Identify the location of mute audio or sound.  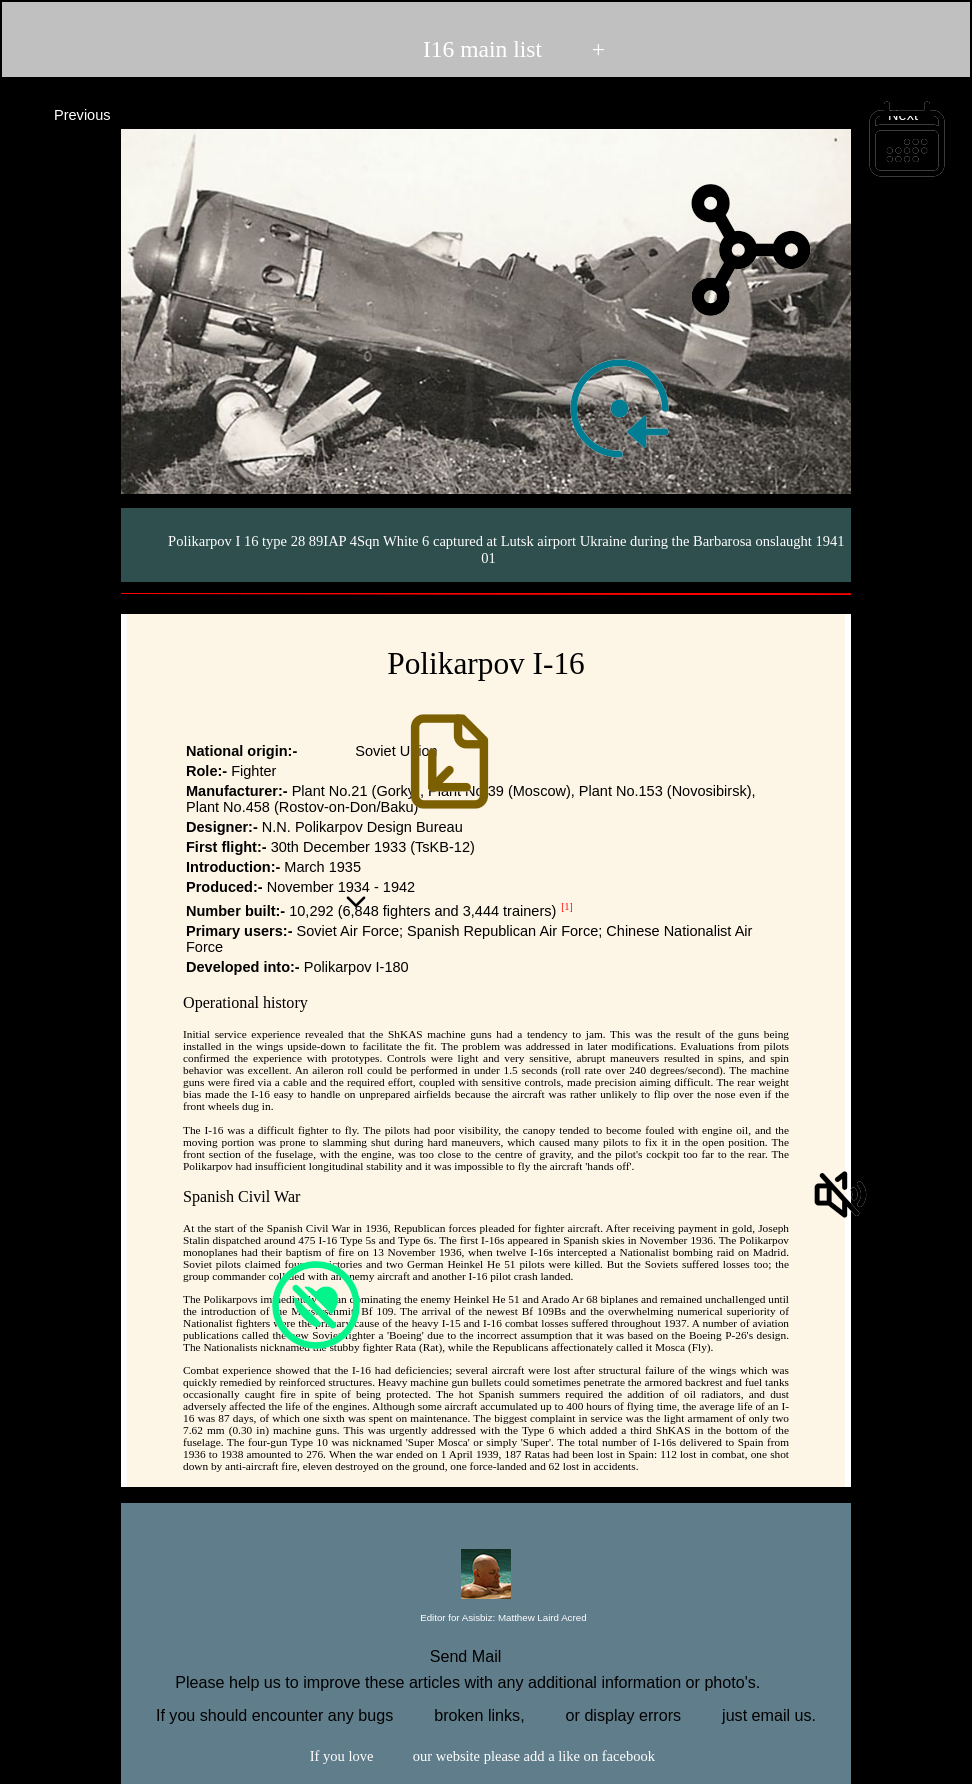
(839, 1194).